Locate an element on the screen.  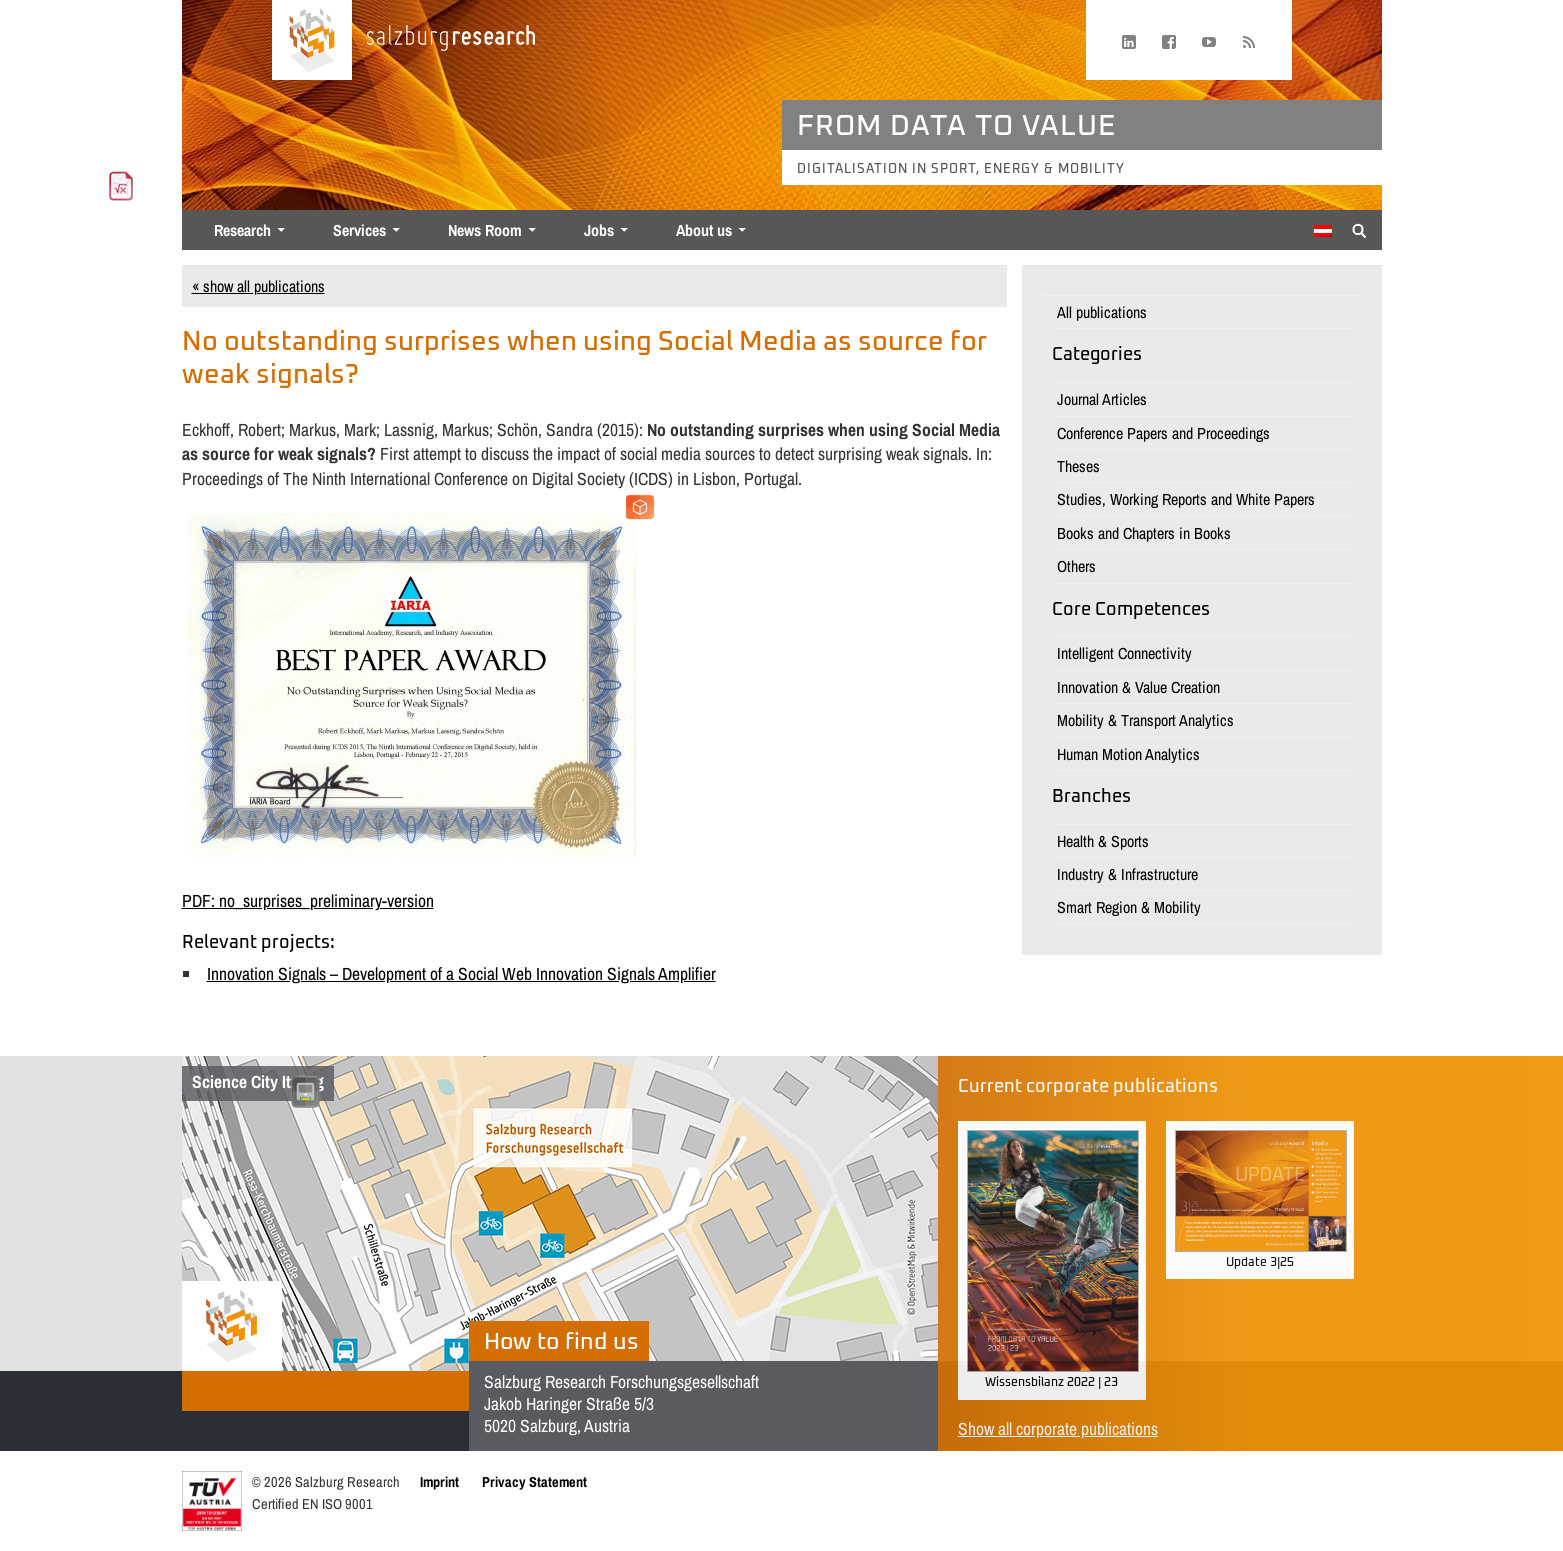
open a 3ds file is located at coordinates (640, 506).